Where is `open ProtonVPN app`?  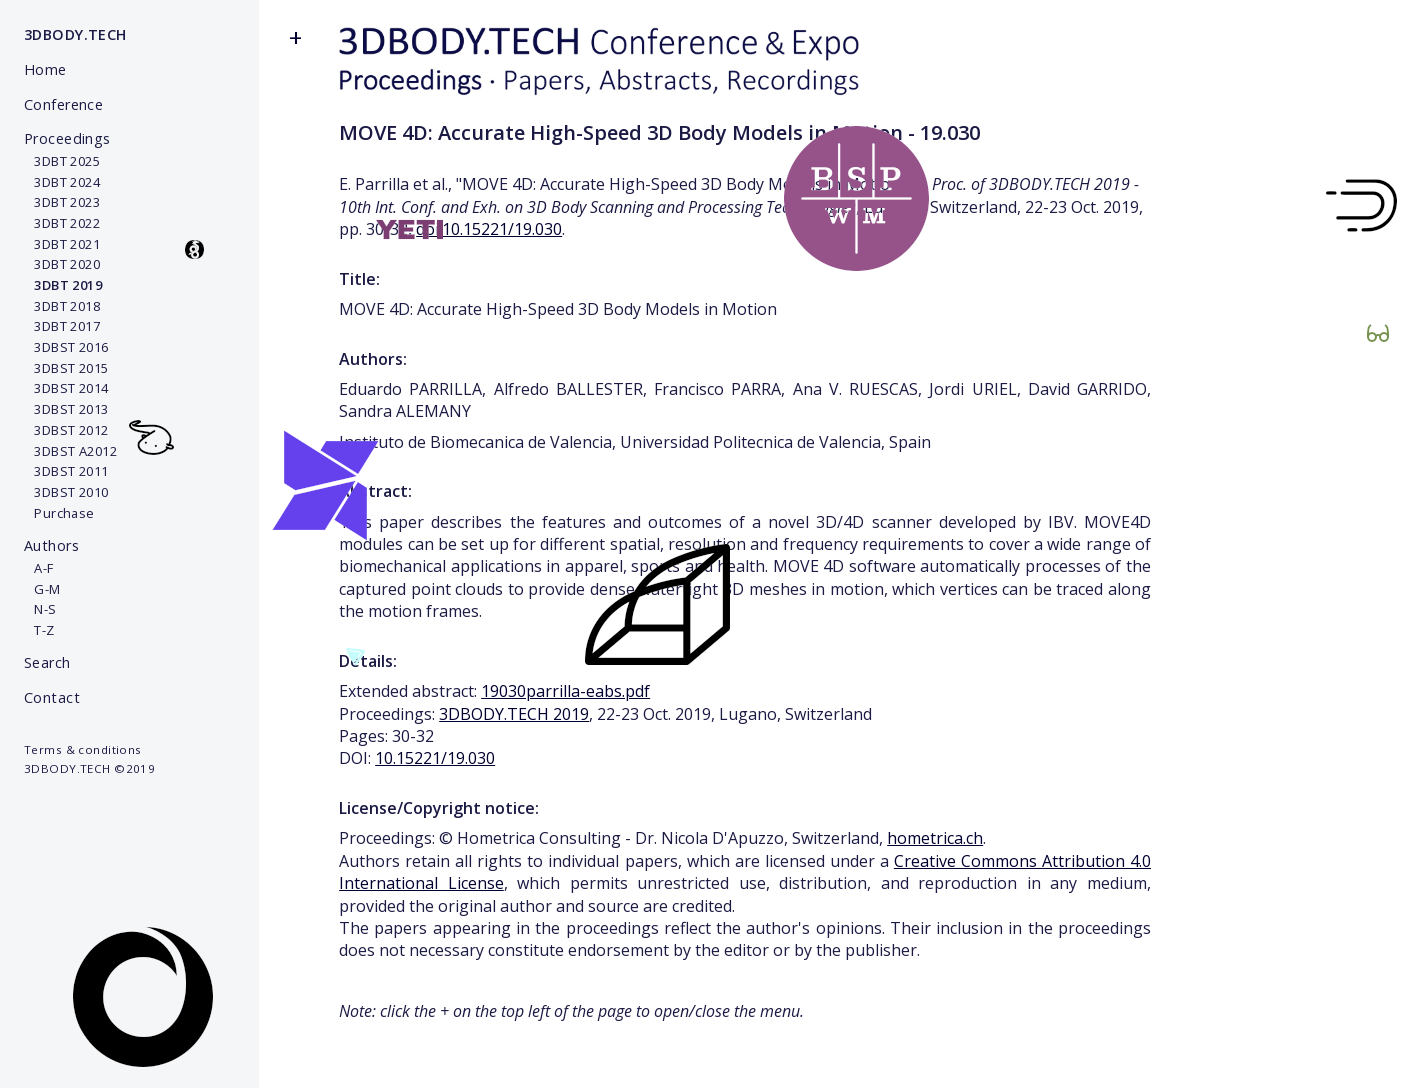 open ProtonVPN app is located at coordinates (355, 656).